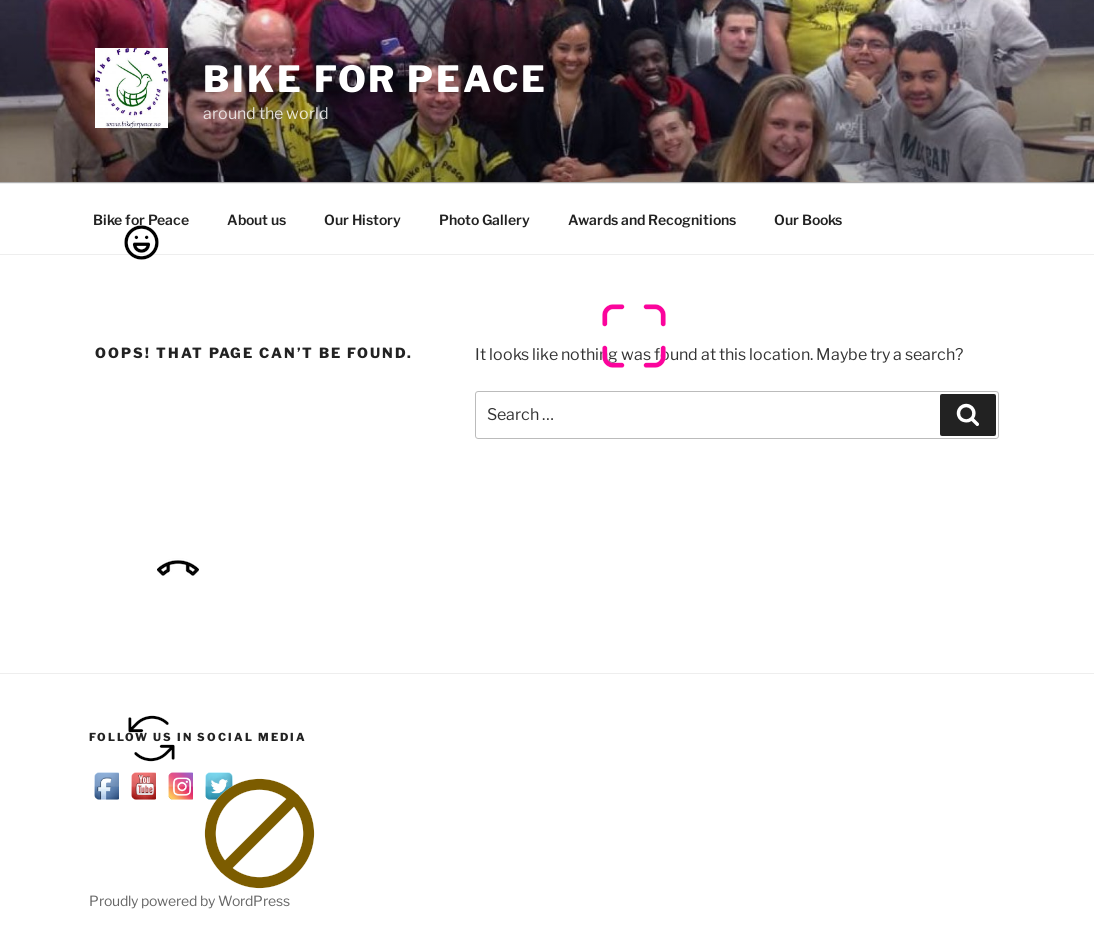  I want to click on cancel or abort current action, so click(259, 833).